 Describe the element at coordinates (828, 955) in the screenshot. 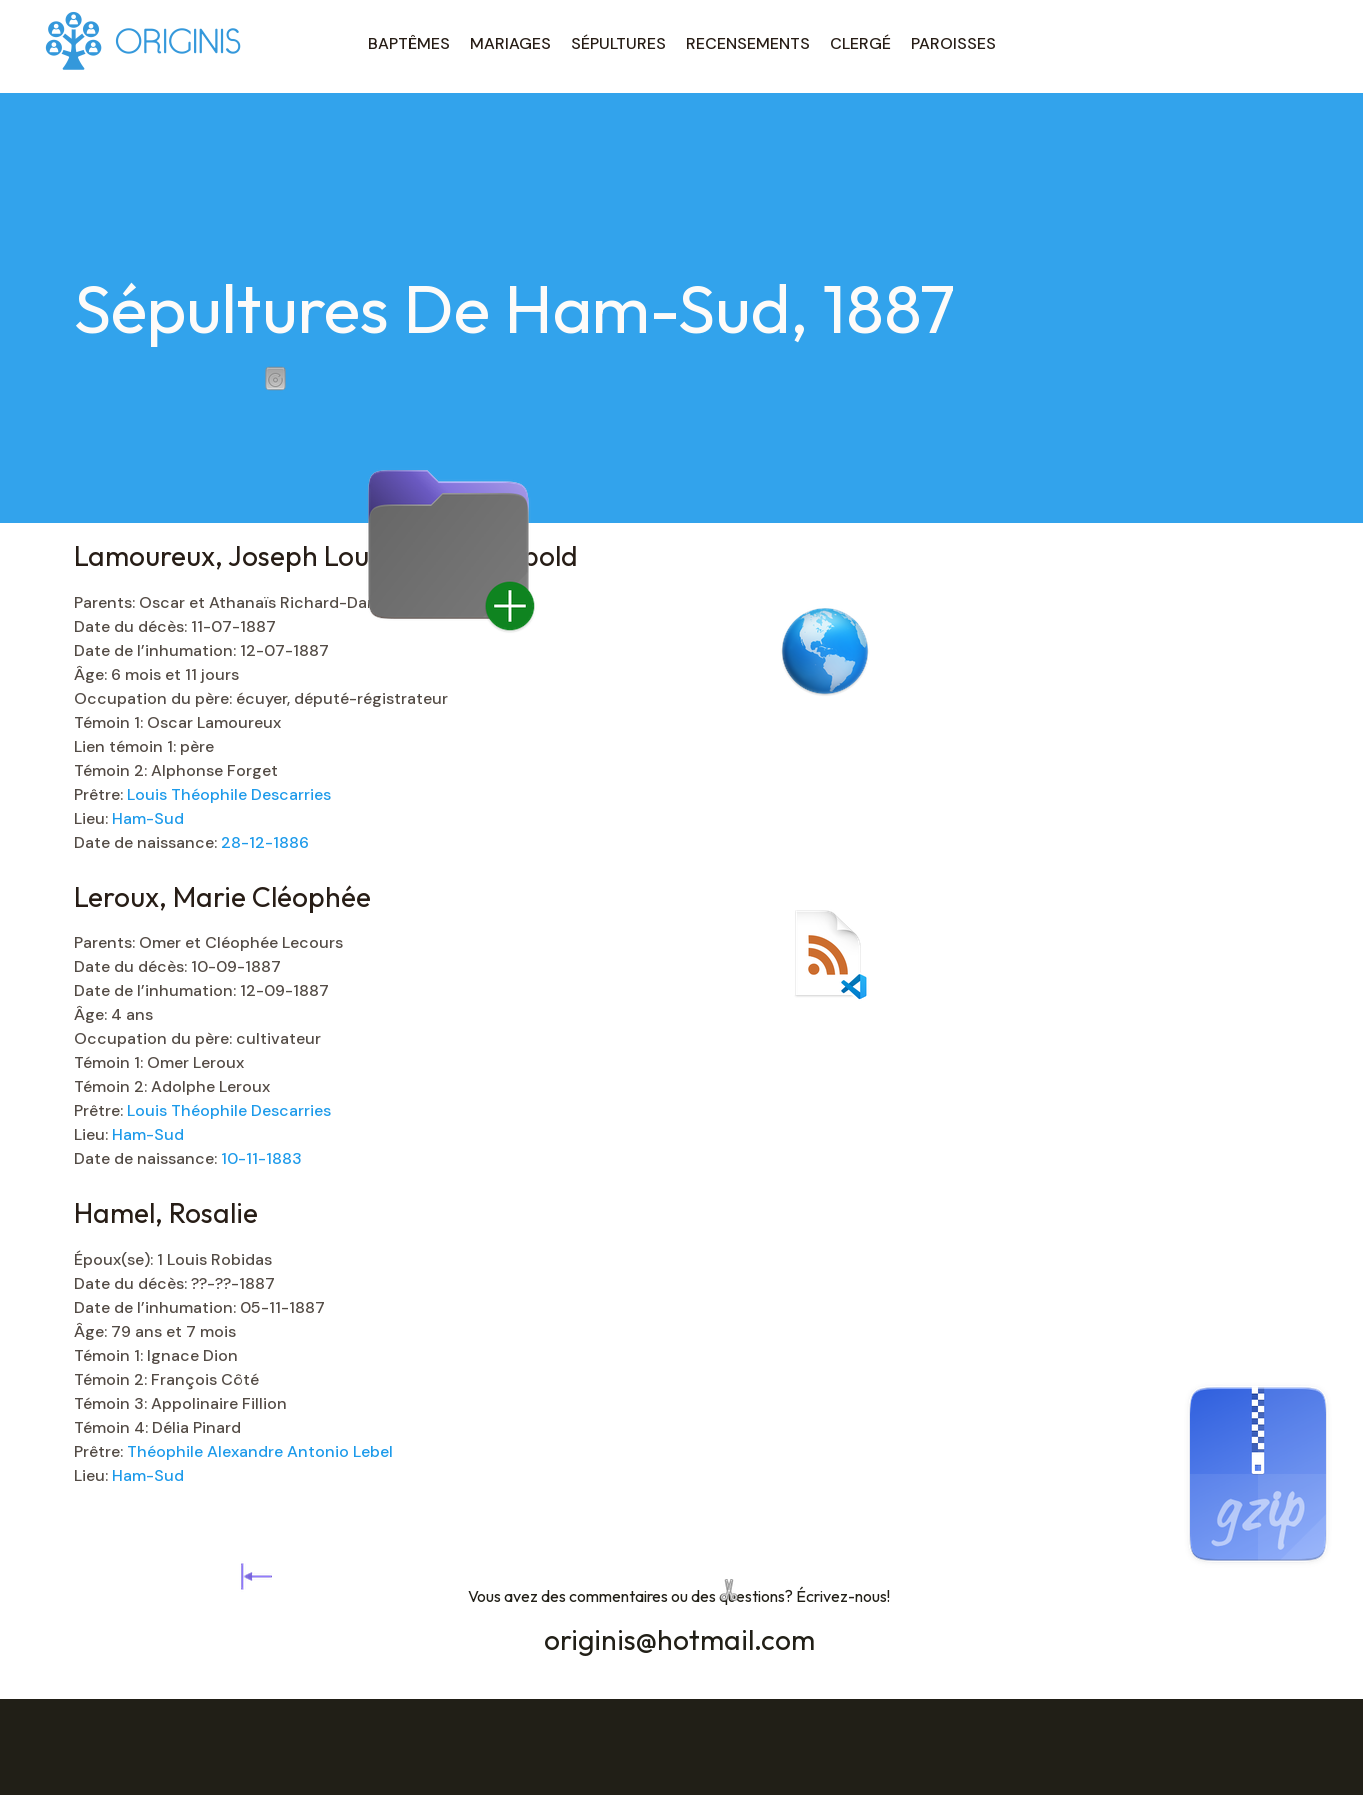

I see `open or edit an xml file in visual studio code` at that location.